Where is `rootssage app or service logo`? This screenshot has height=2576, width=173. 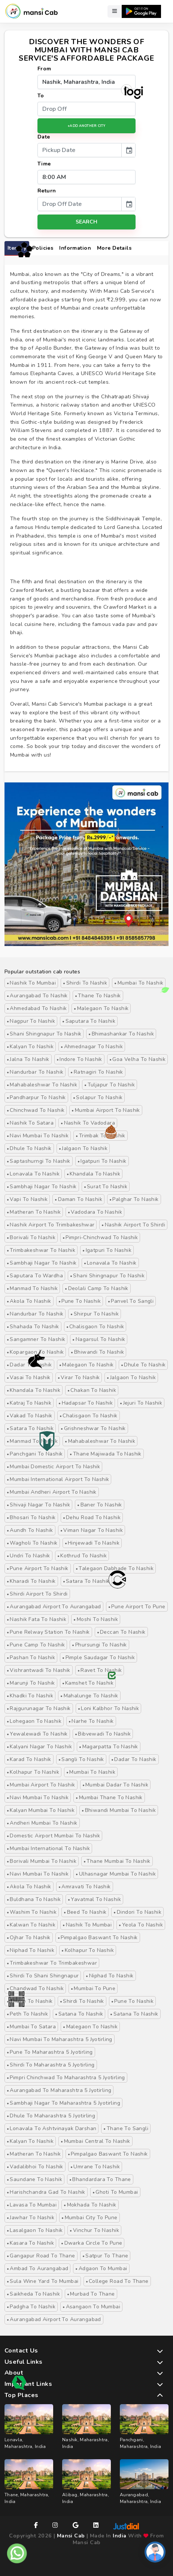 rootssage app or service logo is located at coordinates (24, 249).